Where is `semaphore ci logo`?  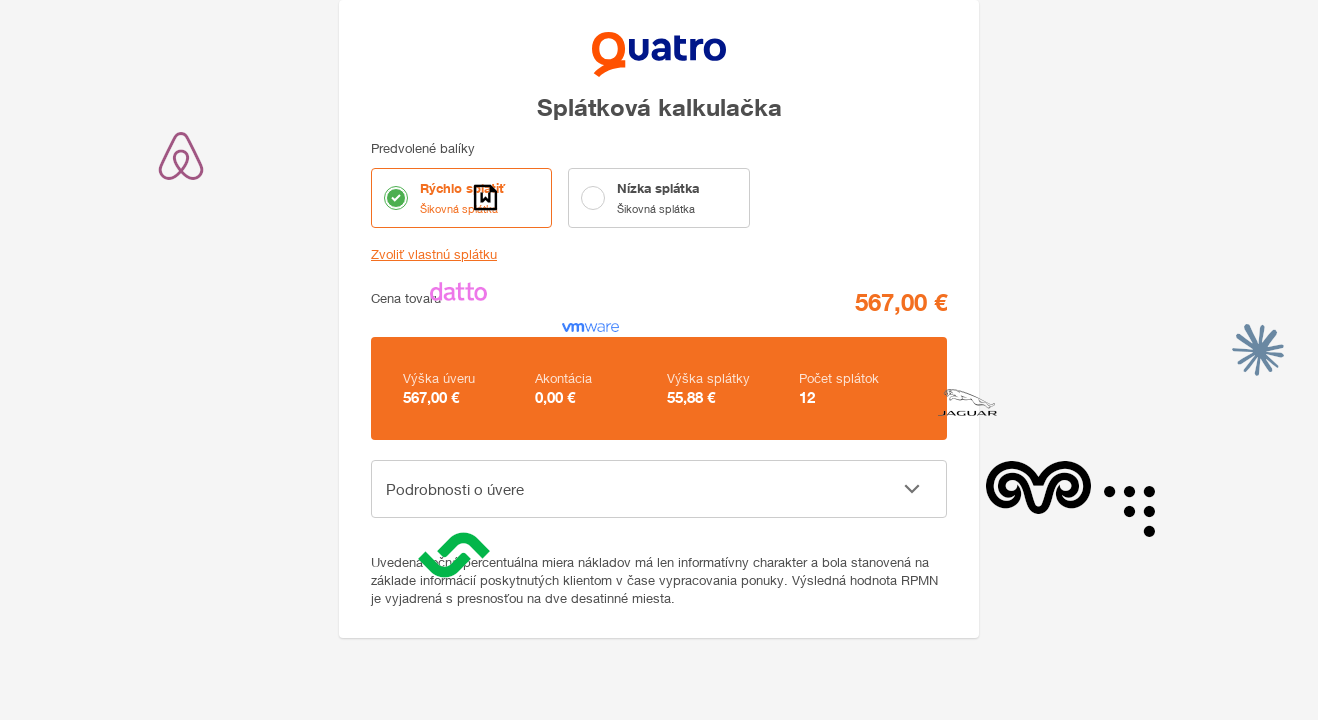 semaphore ci logo is located at coordinates (454, 555).